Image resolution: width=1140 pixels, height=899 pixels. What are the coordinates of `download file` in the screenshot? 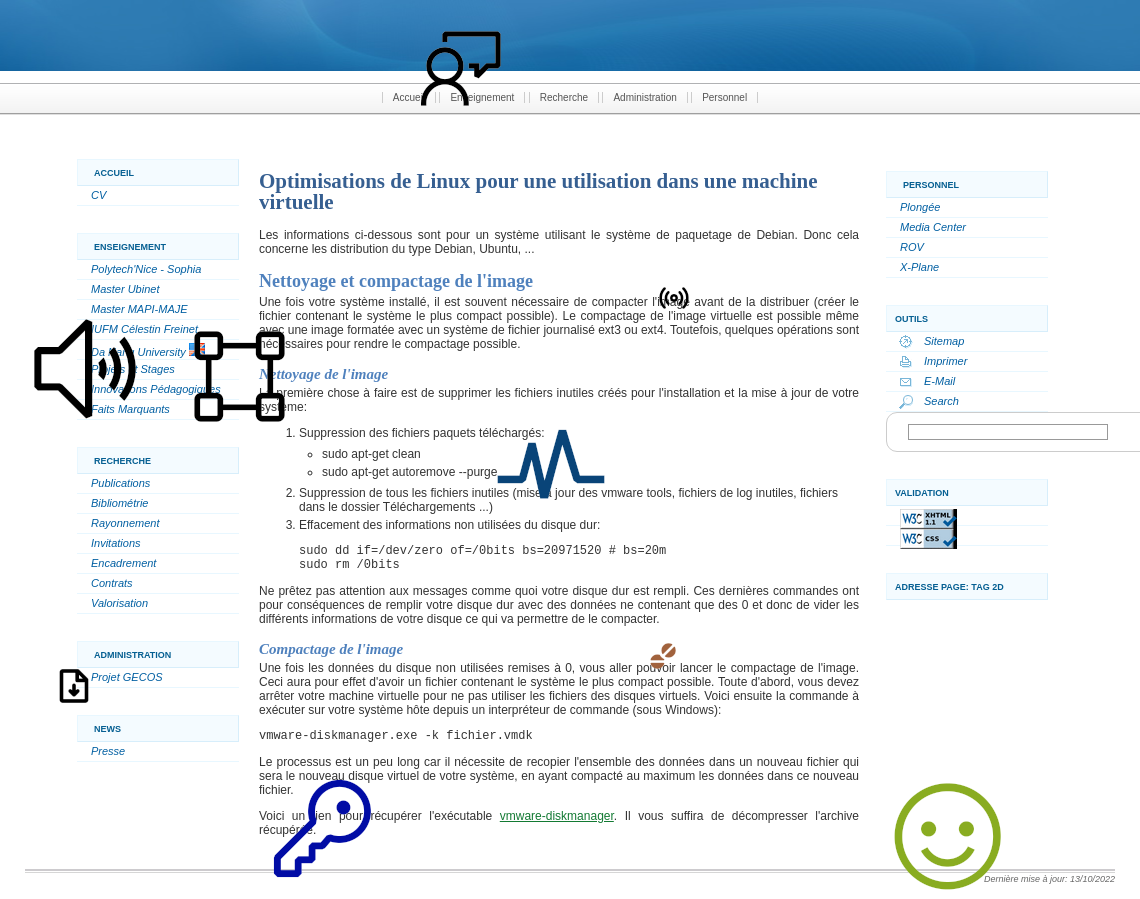 It's located at (74, 686).